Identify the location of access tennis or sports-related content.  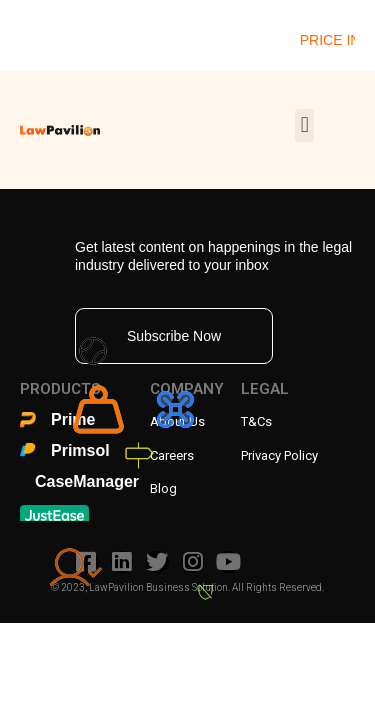
(93, 351).